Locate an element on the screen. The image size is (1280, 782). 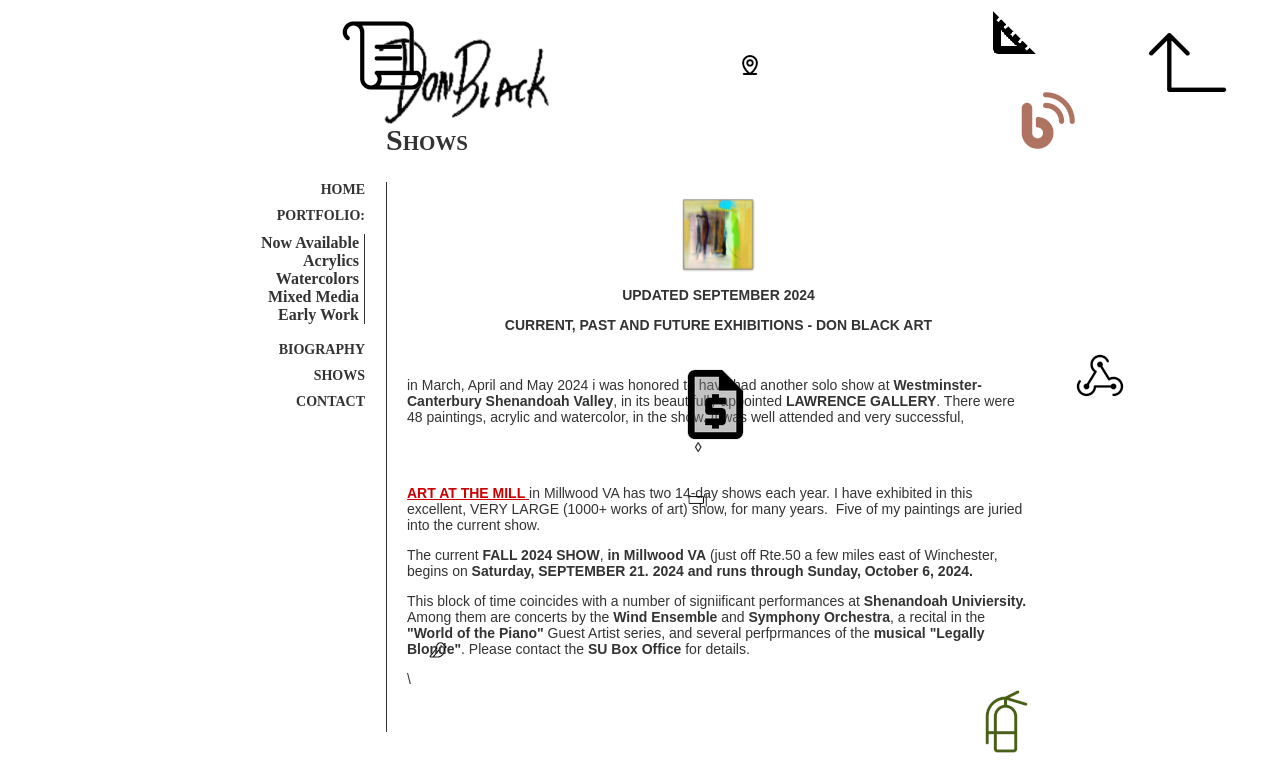
view location on map is located at coordinates (750, 65).